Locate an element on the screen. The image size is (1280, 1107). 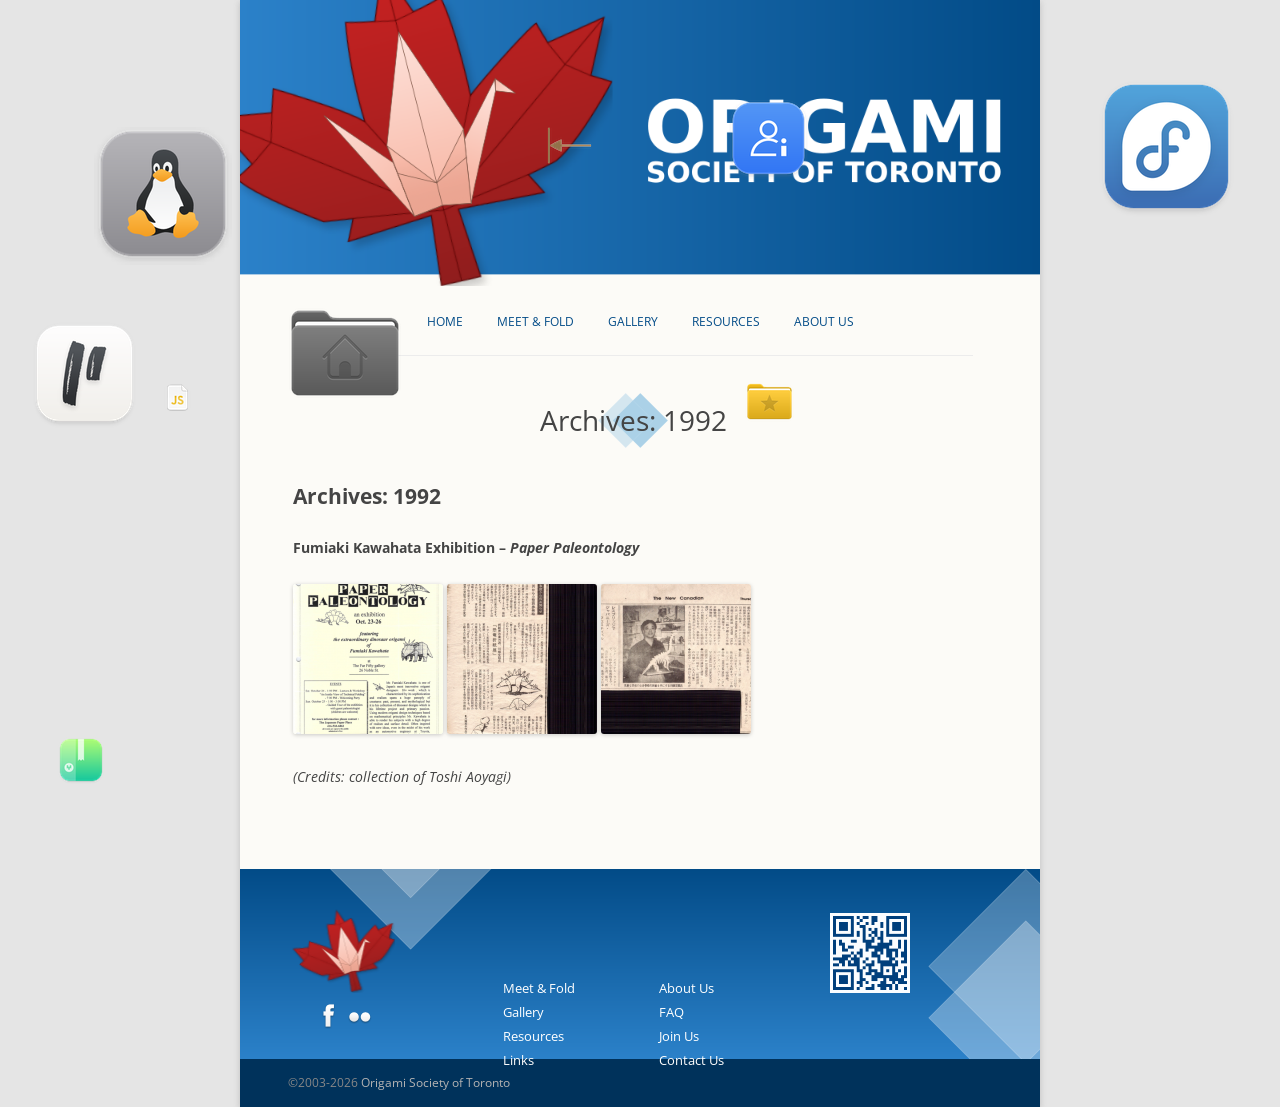
open yast software group manager is located at coordinates (81, 760).